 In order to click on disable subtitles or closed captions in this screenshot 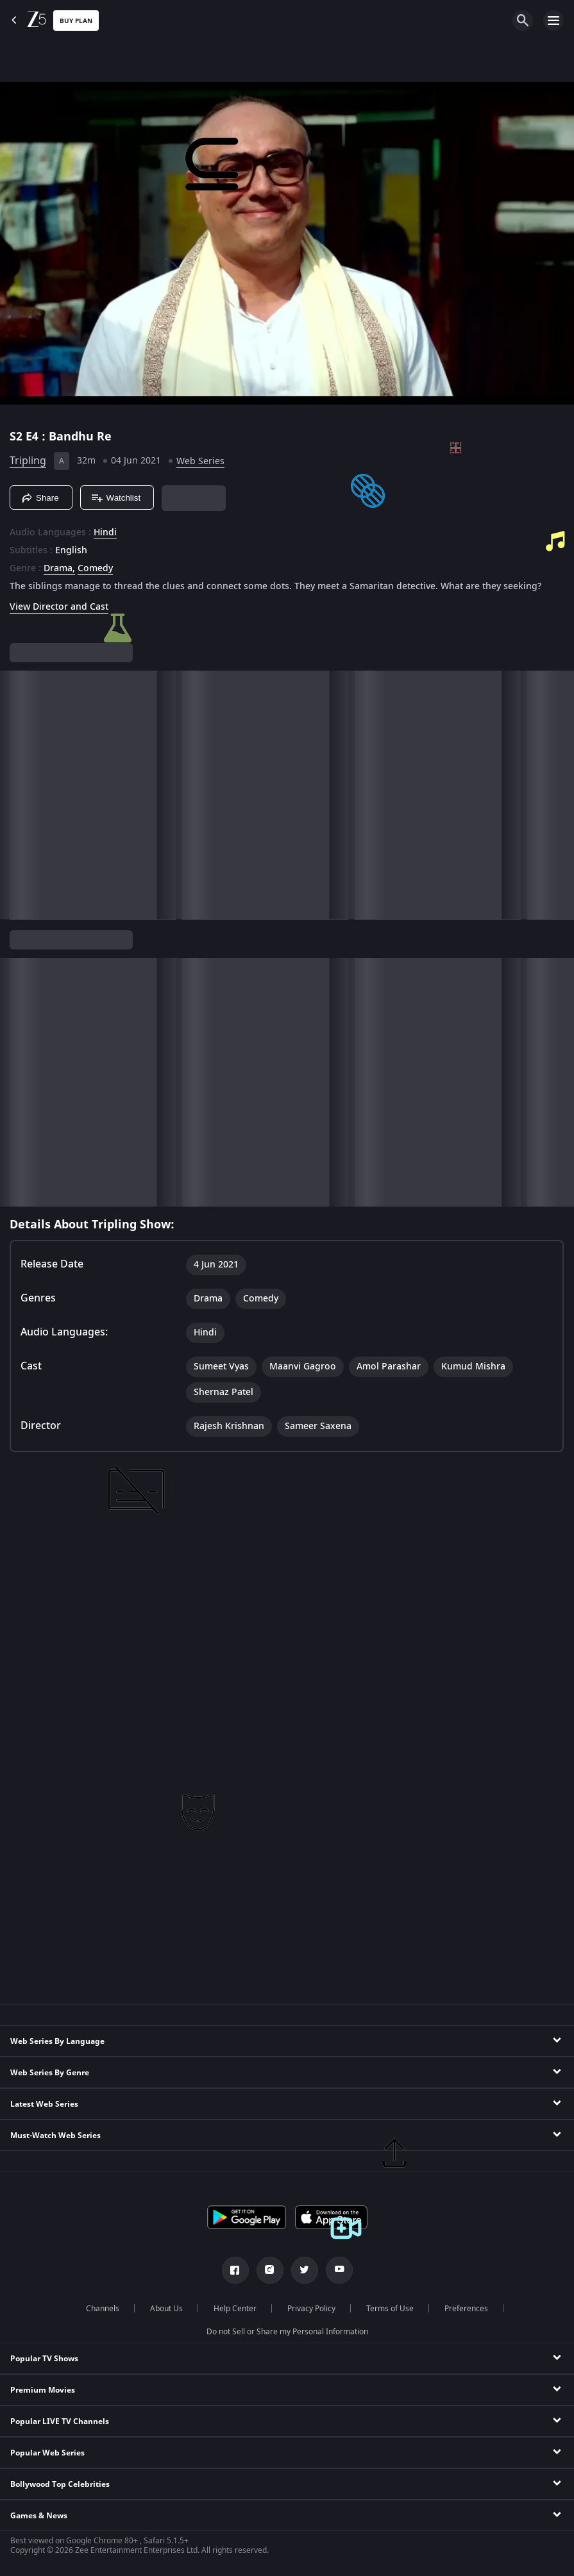, I will do `click(136, 1489)`.